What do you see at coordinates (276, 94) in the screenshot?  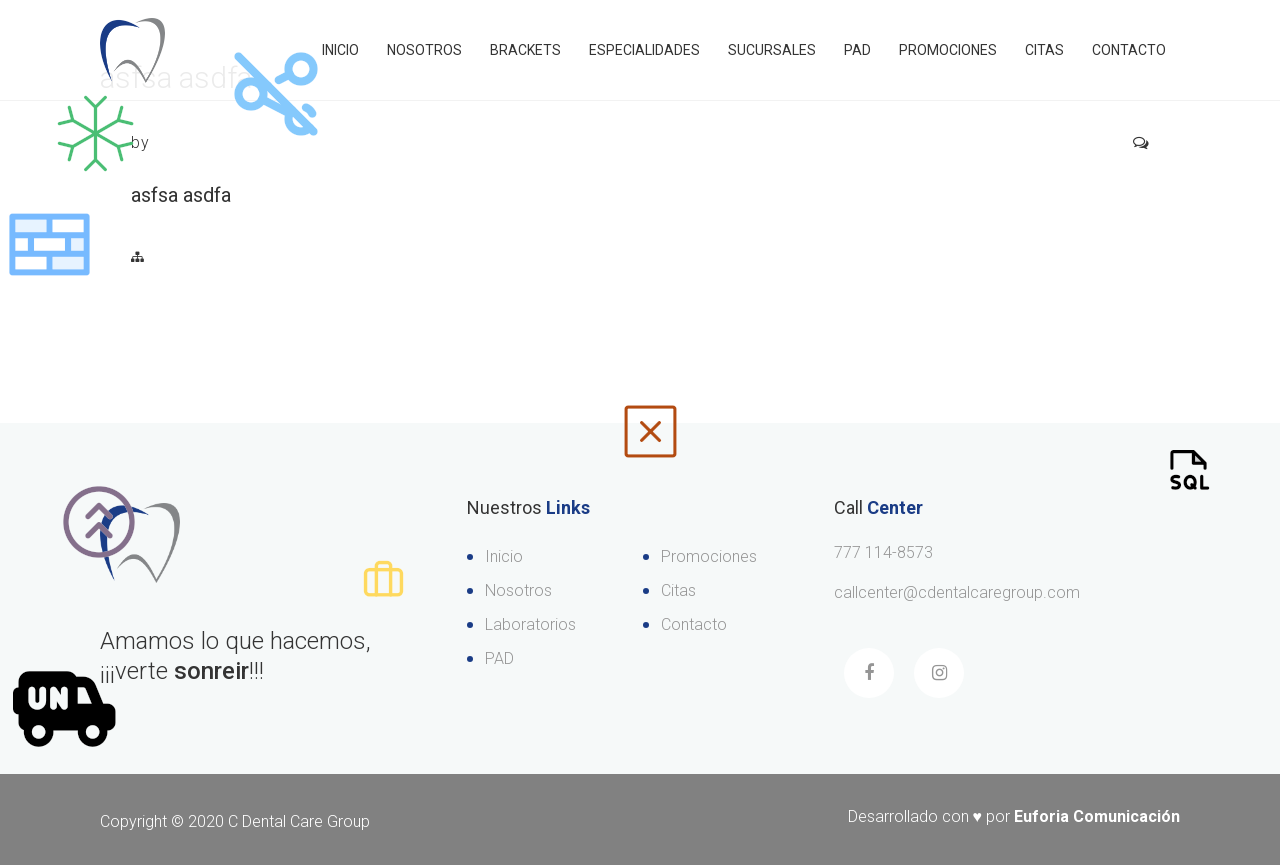 I see `sharing is disabled or unavailable` at bounding box center [276, 94].